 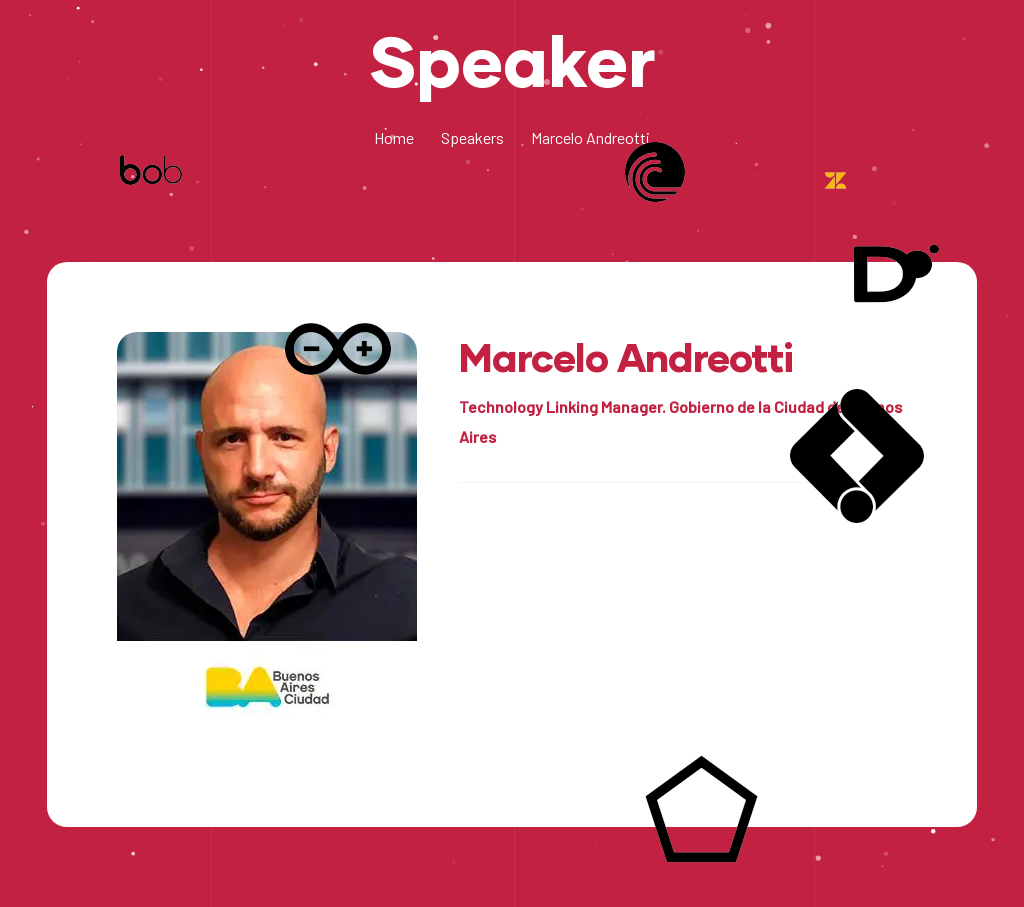 What do you see at coordinates (857, 456) in the screenshot?
I see `google tag manager logo` at bounding box center [857, 456].